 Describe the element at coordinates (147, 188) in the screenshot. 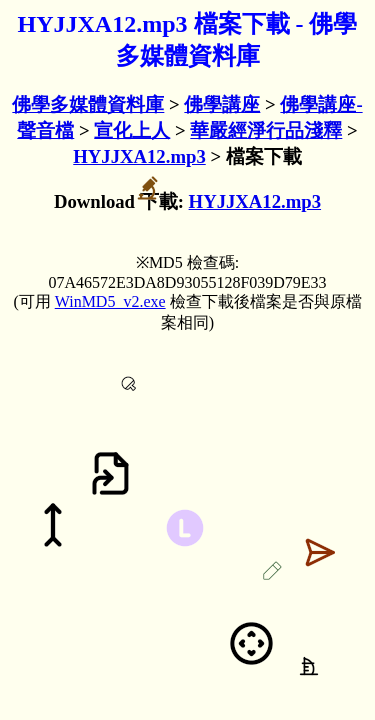

I see `access scientific or research tools` at that location.